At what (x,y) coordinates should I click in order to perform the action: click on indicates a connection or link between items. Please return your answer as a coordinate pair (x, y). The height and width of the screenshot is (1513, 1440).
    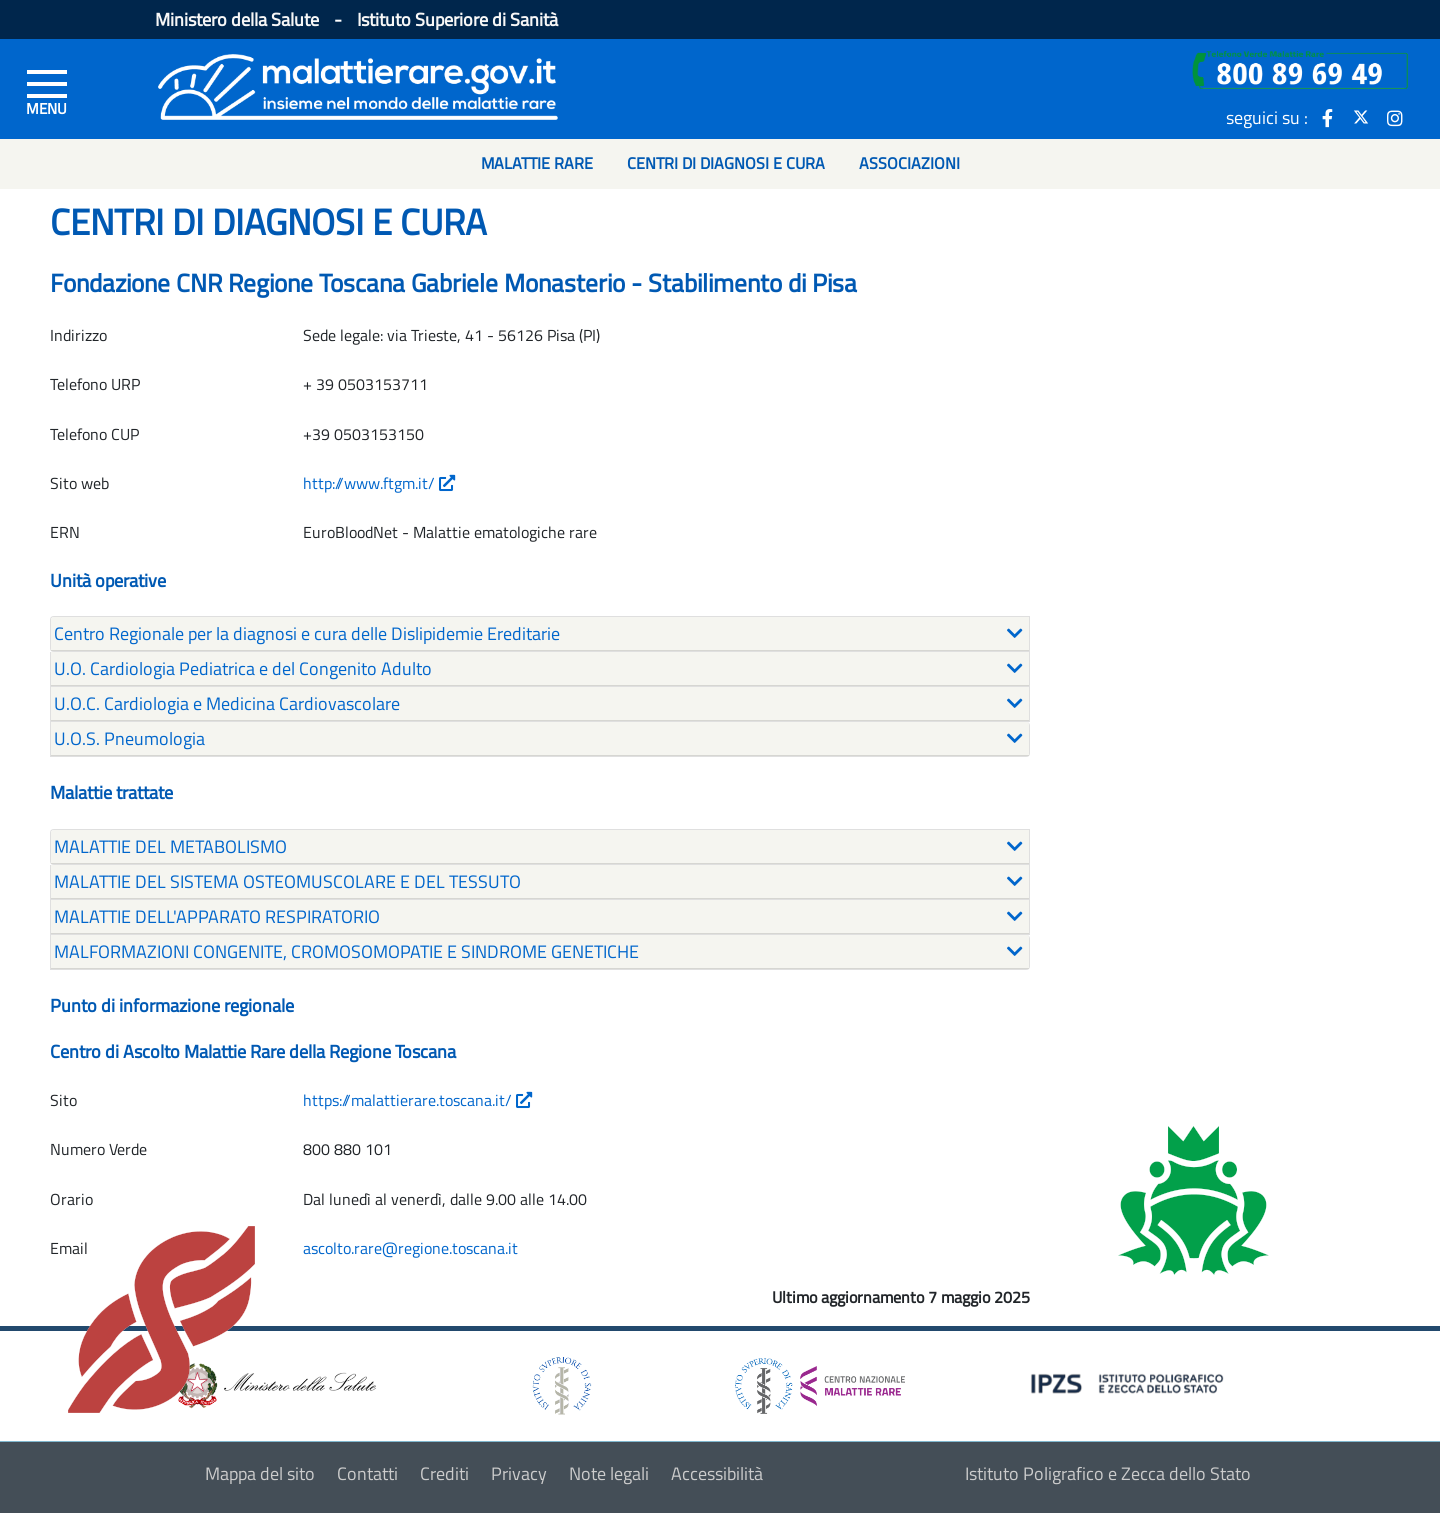
    Looking at the image, I should click on (161, 1319).